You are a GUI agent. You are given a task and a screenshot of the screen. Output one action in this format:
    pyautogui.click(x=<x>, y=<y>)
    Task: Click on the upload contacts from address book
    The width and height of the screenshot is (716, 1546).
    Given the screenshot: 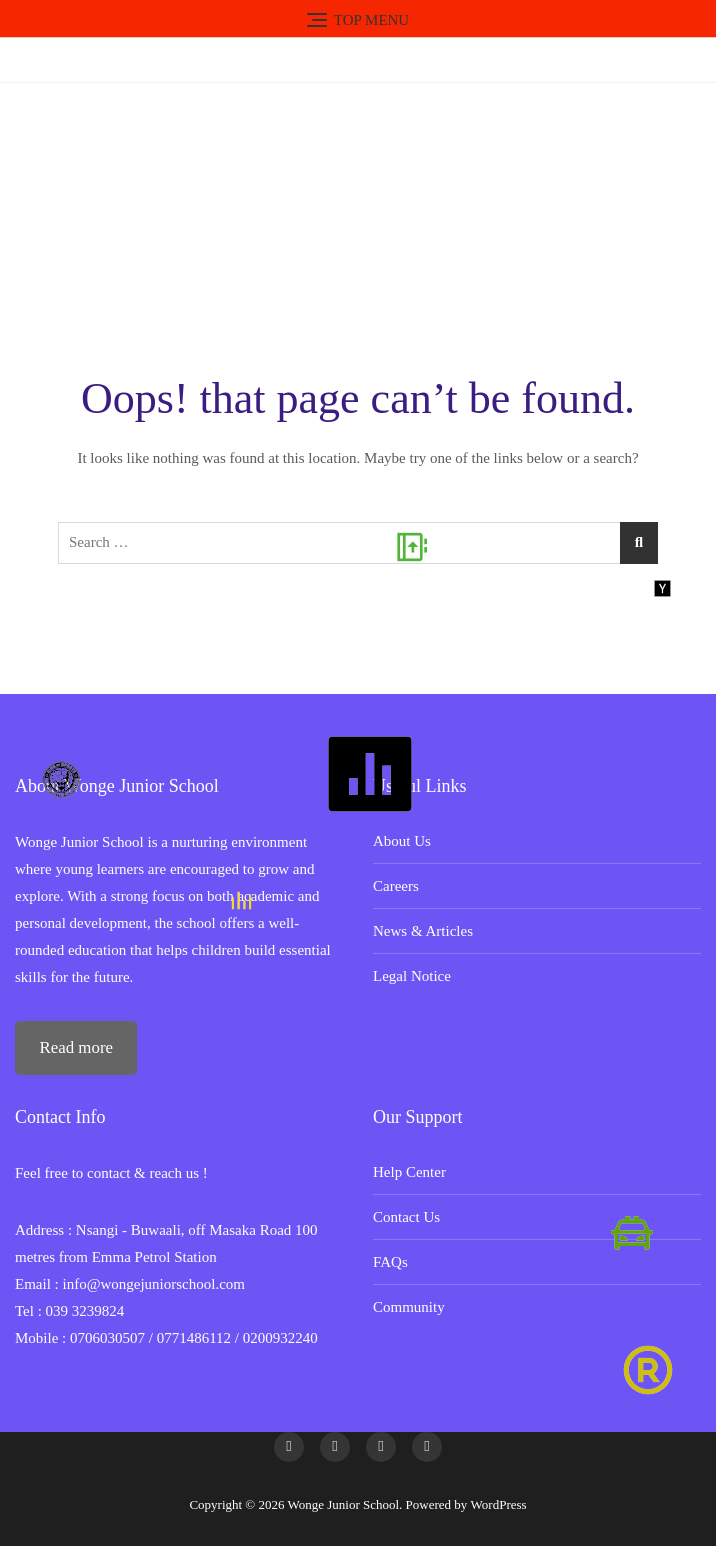 What is the action you would take?
    pyautogui.click(x=410, y=547)
    